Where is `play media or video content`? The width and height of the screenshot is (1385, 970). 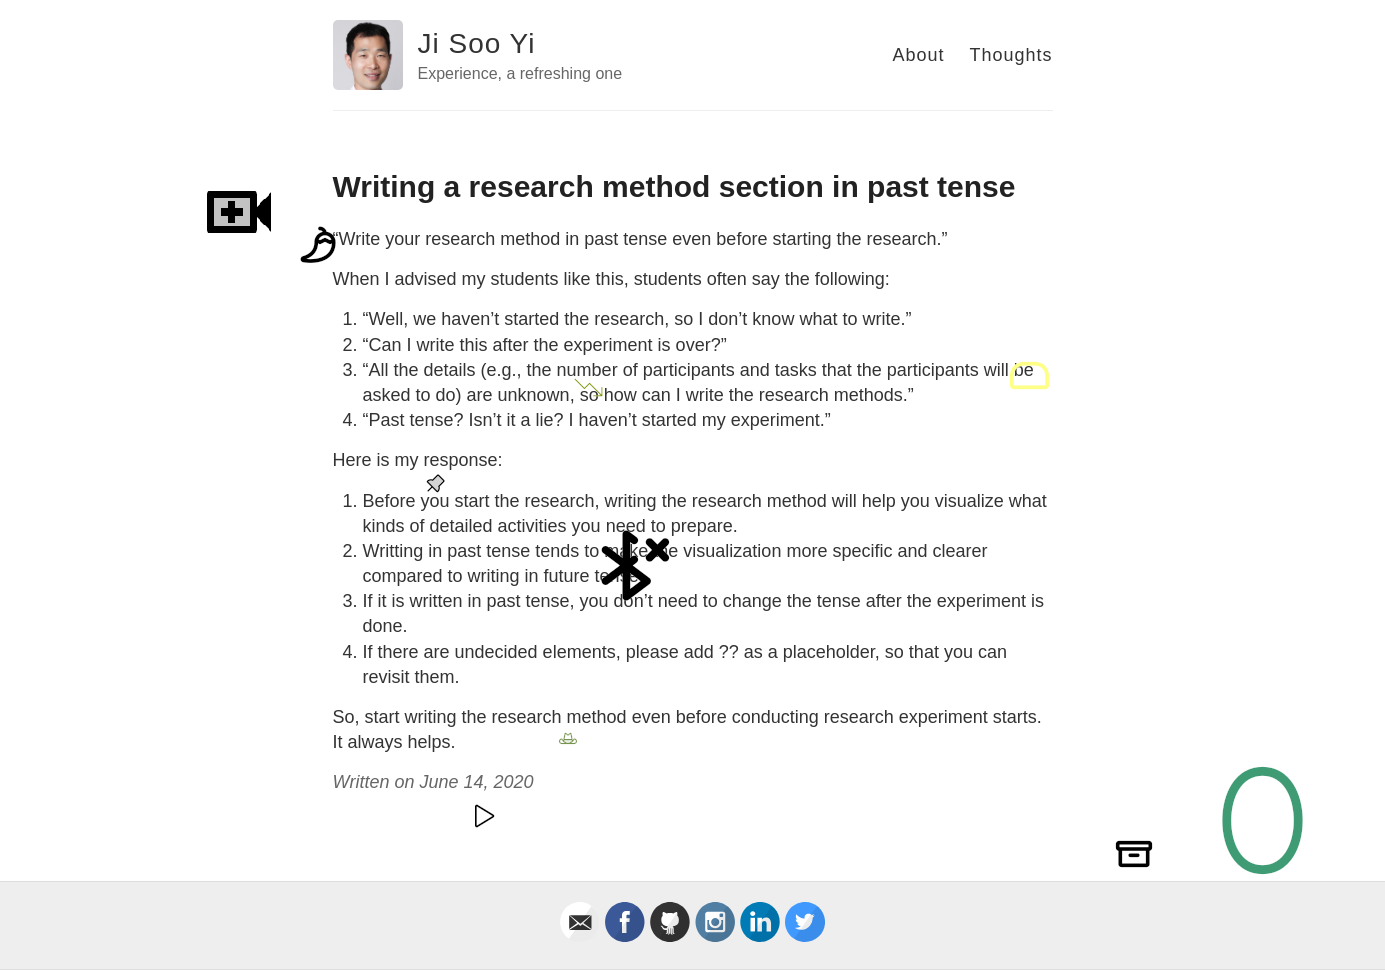
play media or video content is located at coordinates (482, 816).